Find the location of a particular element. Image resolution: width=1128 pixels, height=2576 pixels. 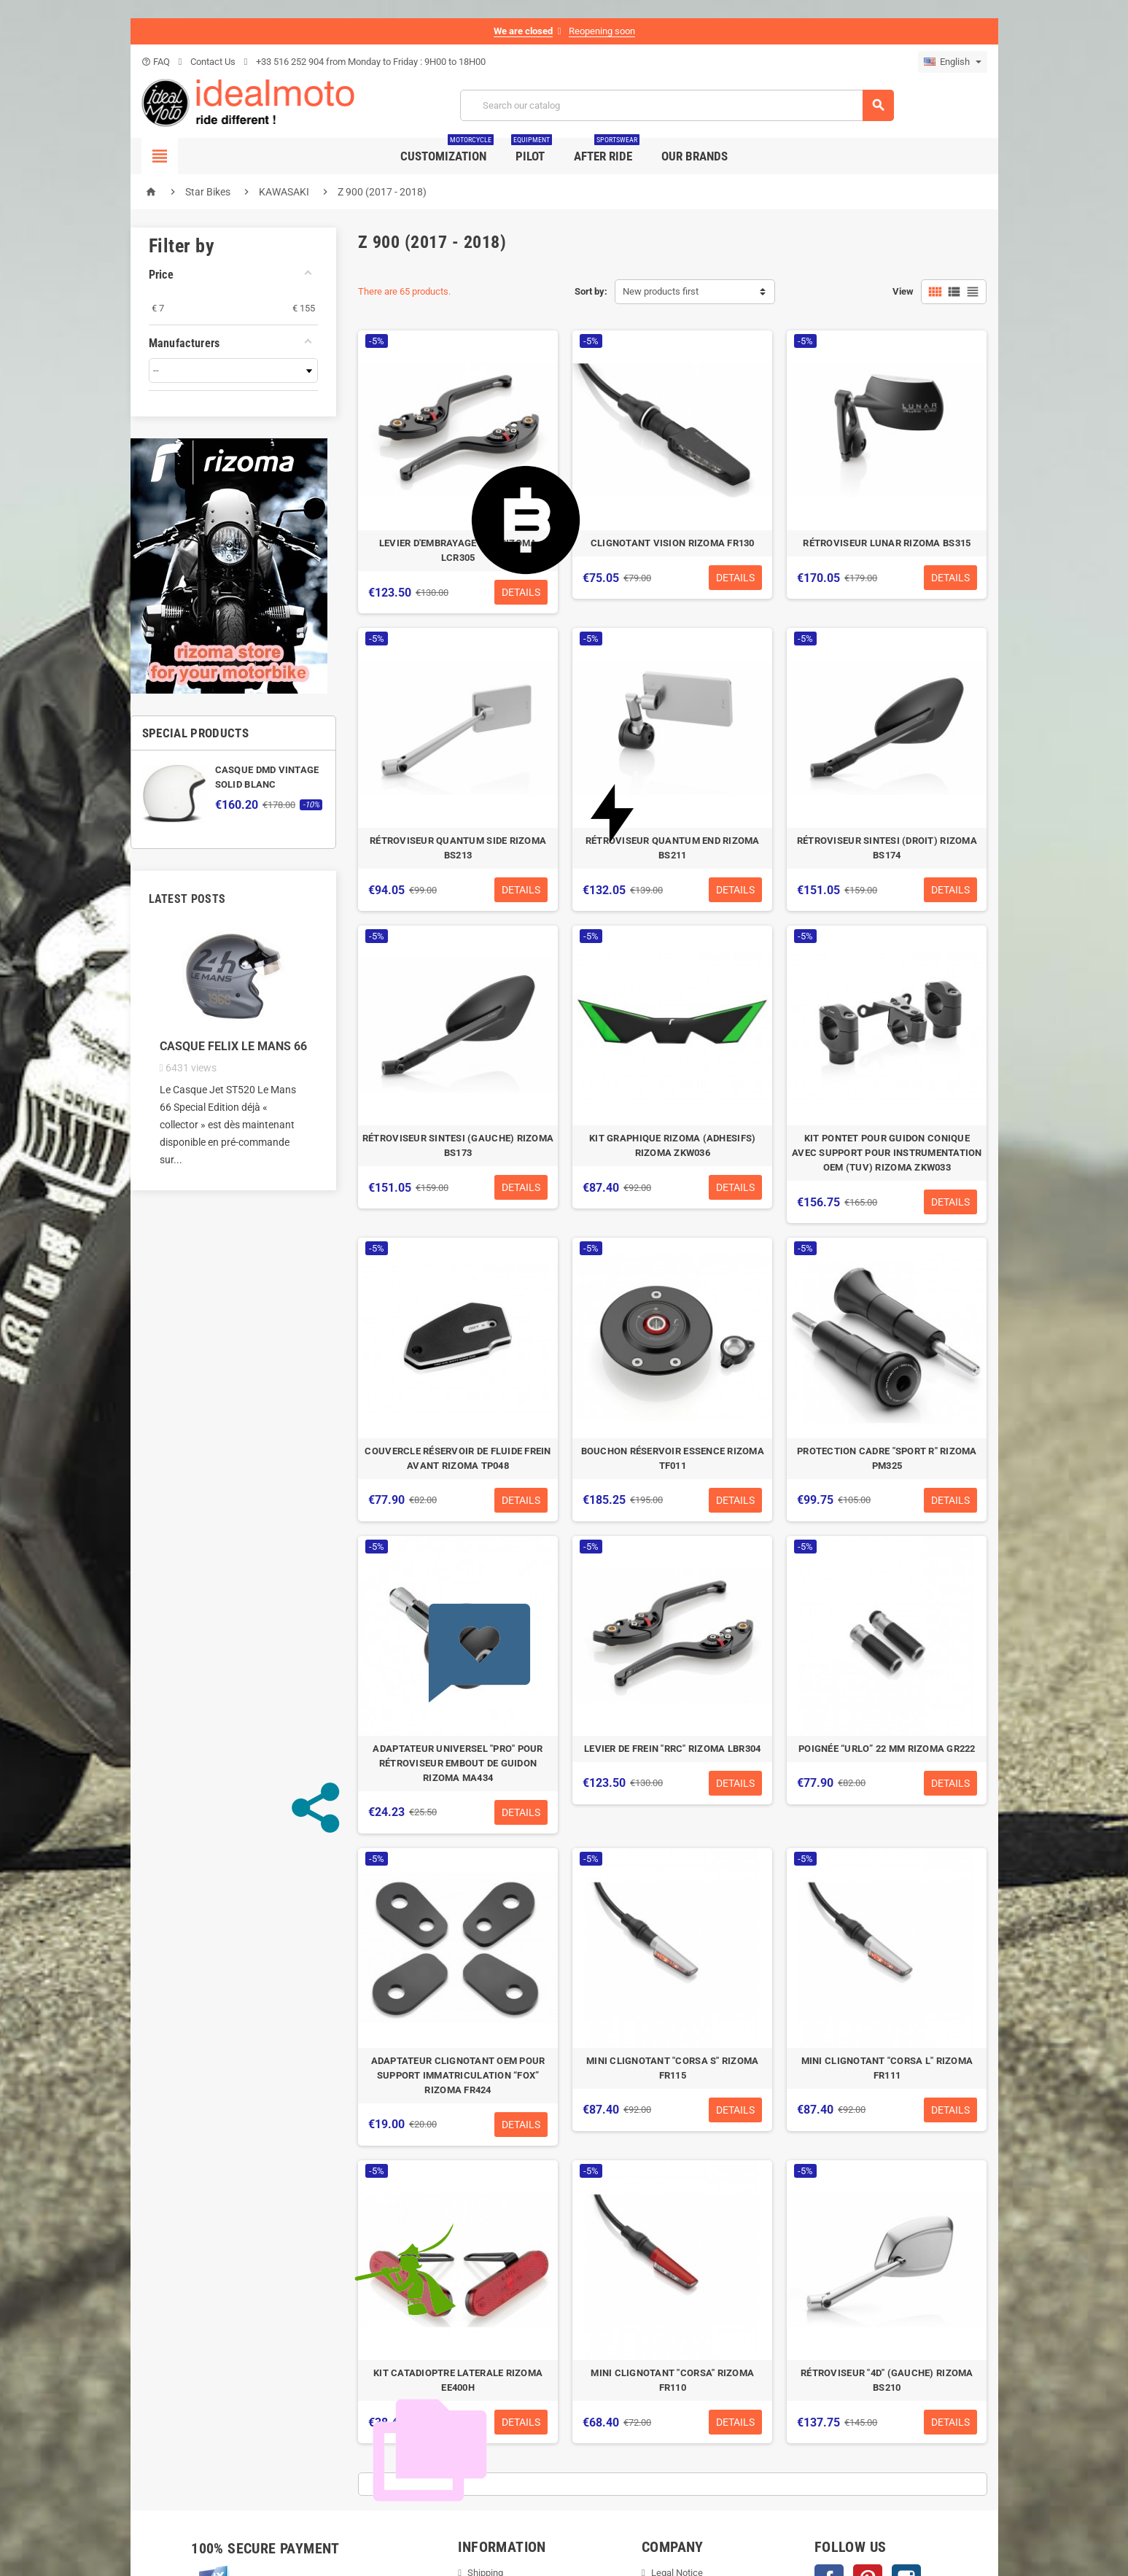

access your folders is located at coordinates (429, 2450).